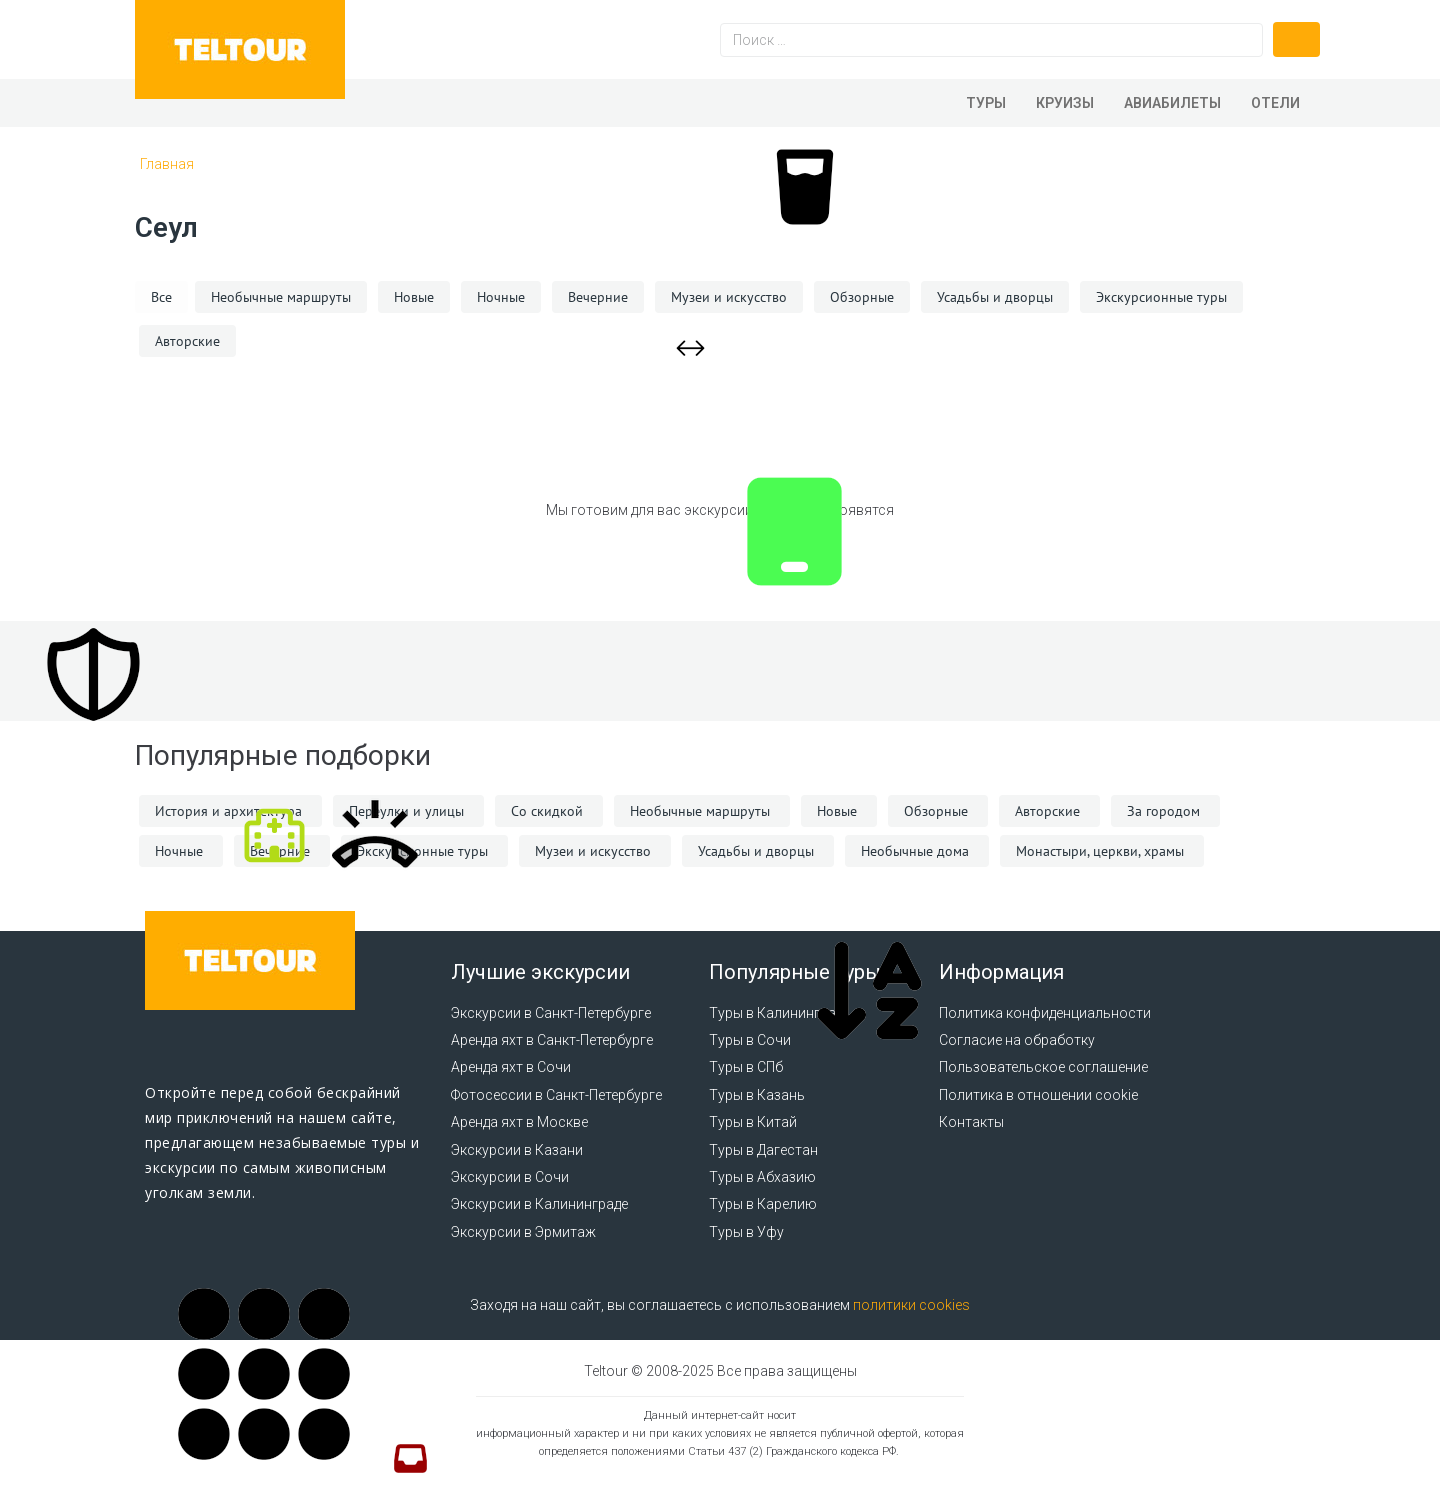 This screenshot has height=1491, width=1440. I want to click on view your inbox, so click(410, 1458).